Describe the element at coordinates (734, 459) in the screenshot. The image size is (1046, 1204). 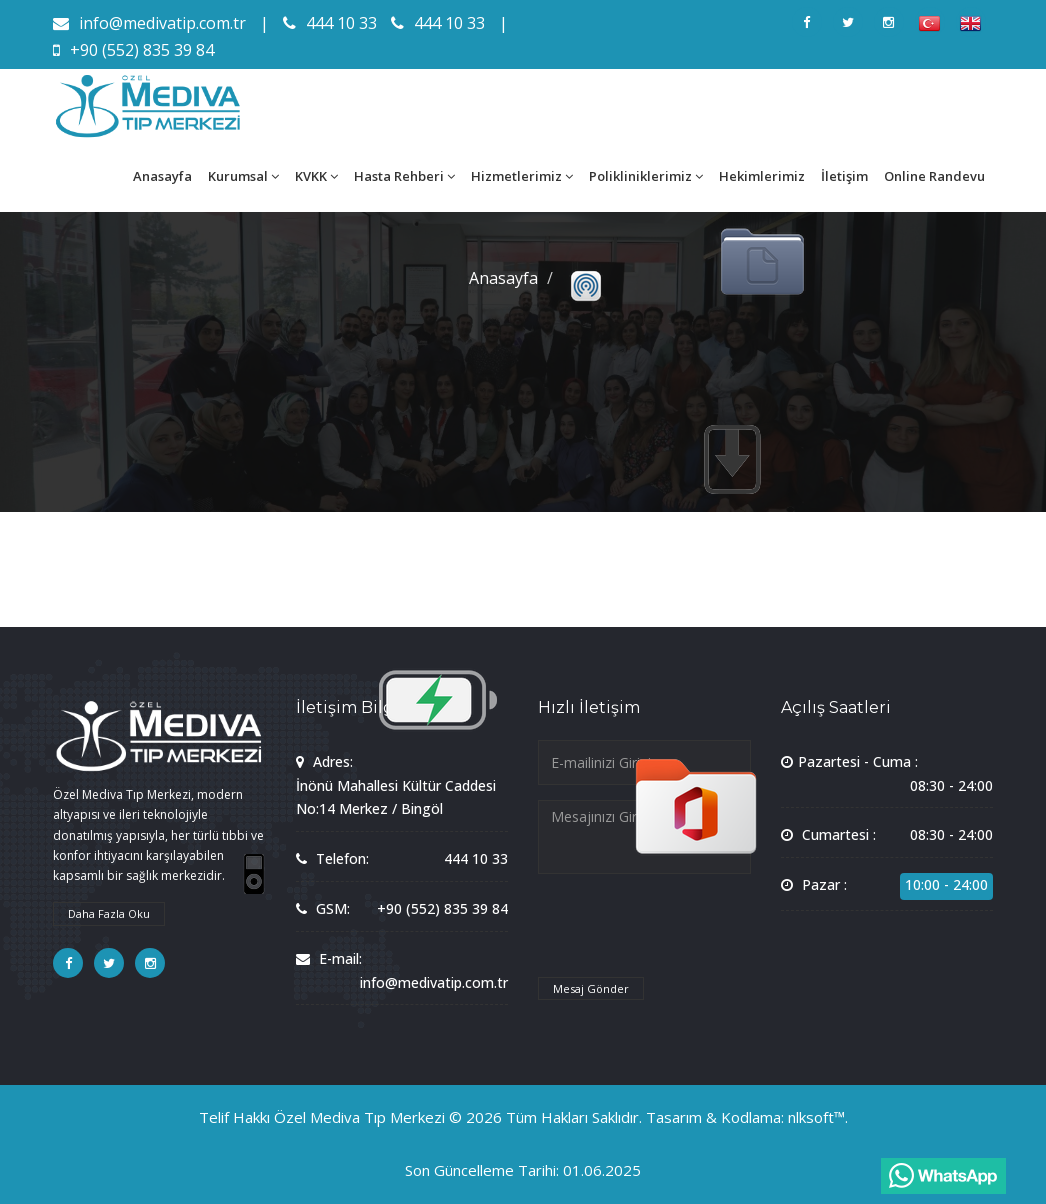
I see `download a file or application` at that location.